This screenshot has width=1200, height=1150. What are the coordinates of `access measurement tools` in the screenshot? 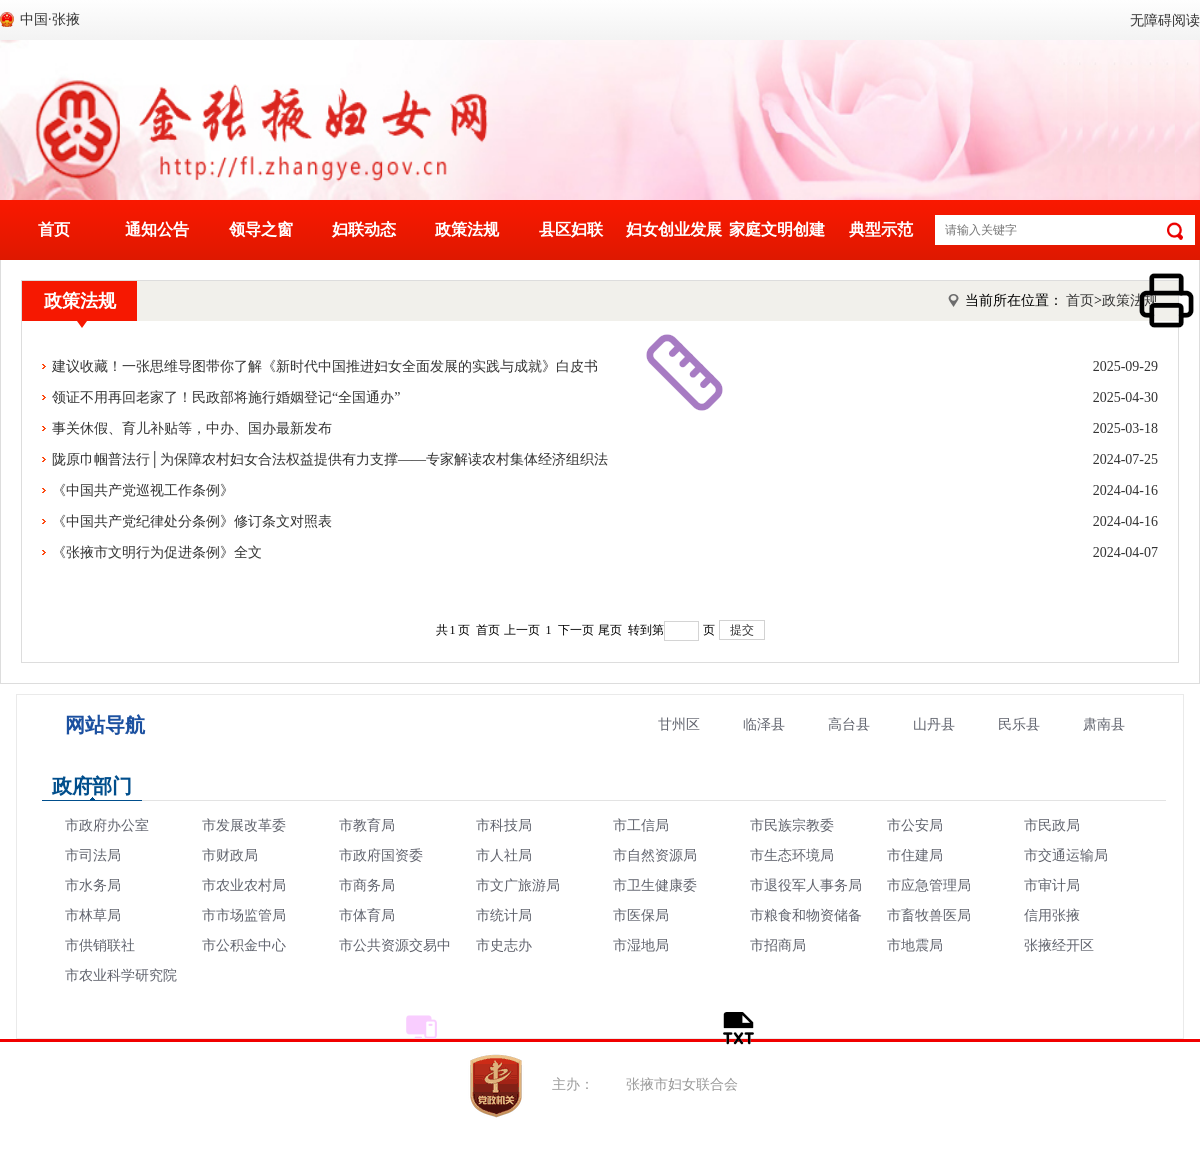 It's located at (684, 372).